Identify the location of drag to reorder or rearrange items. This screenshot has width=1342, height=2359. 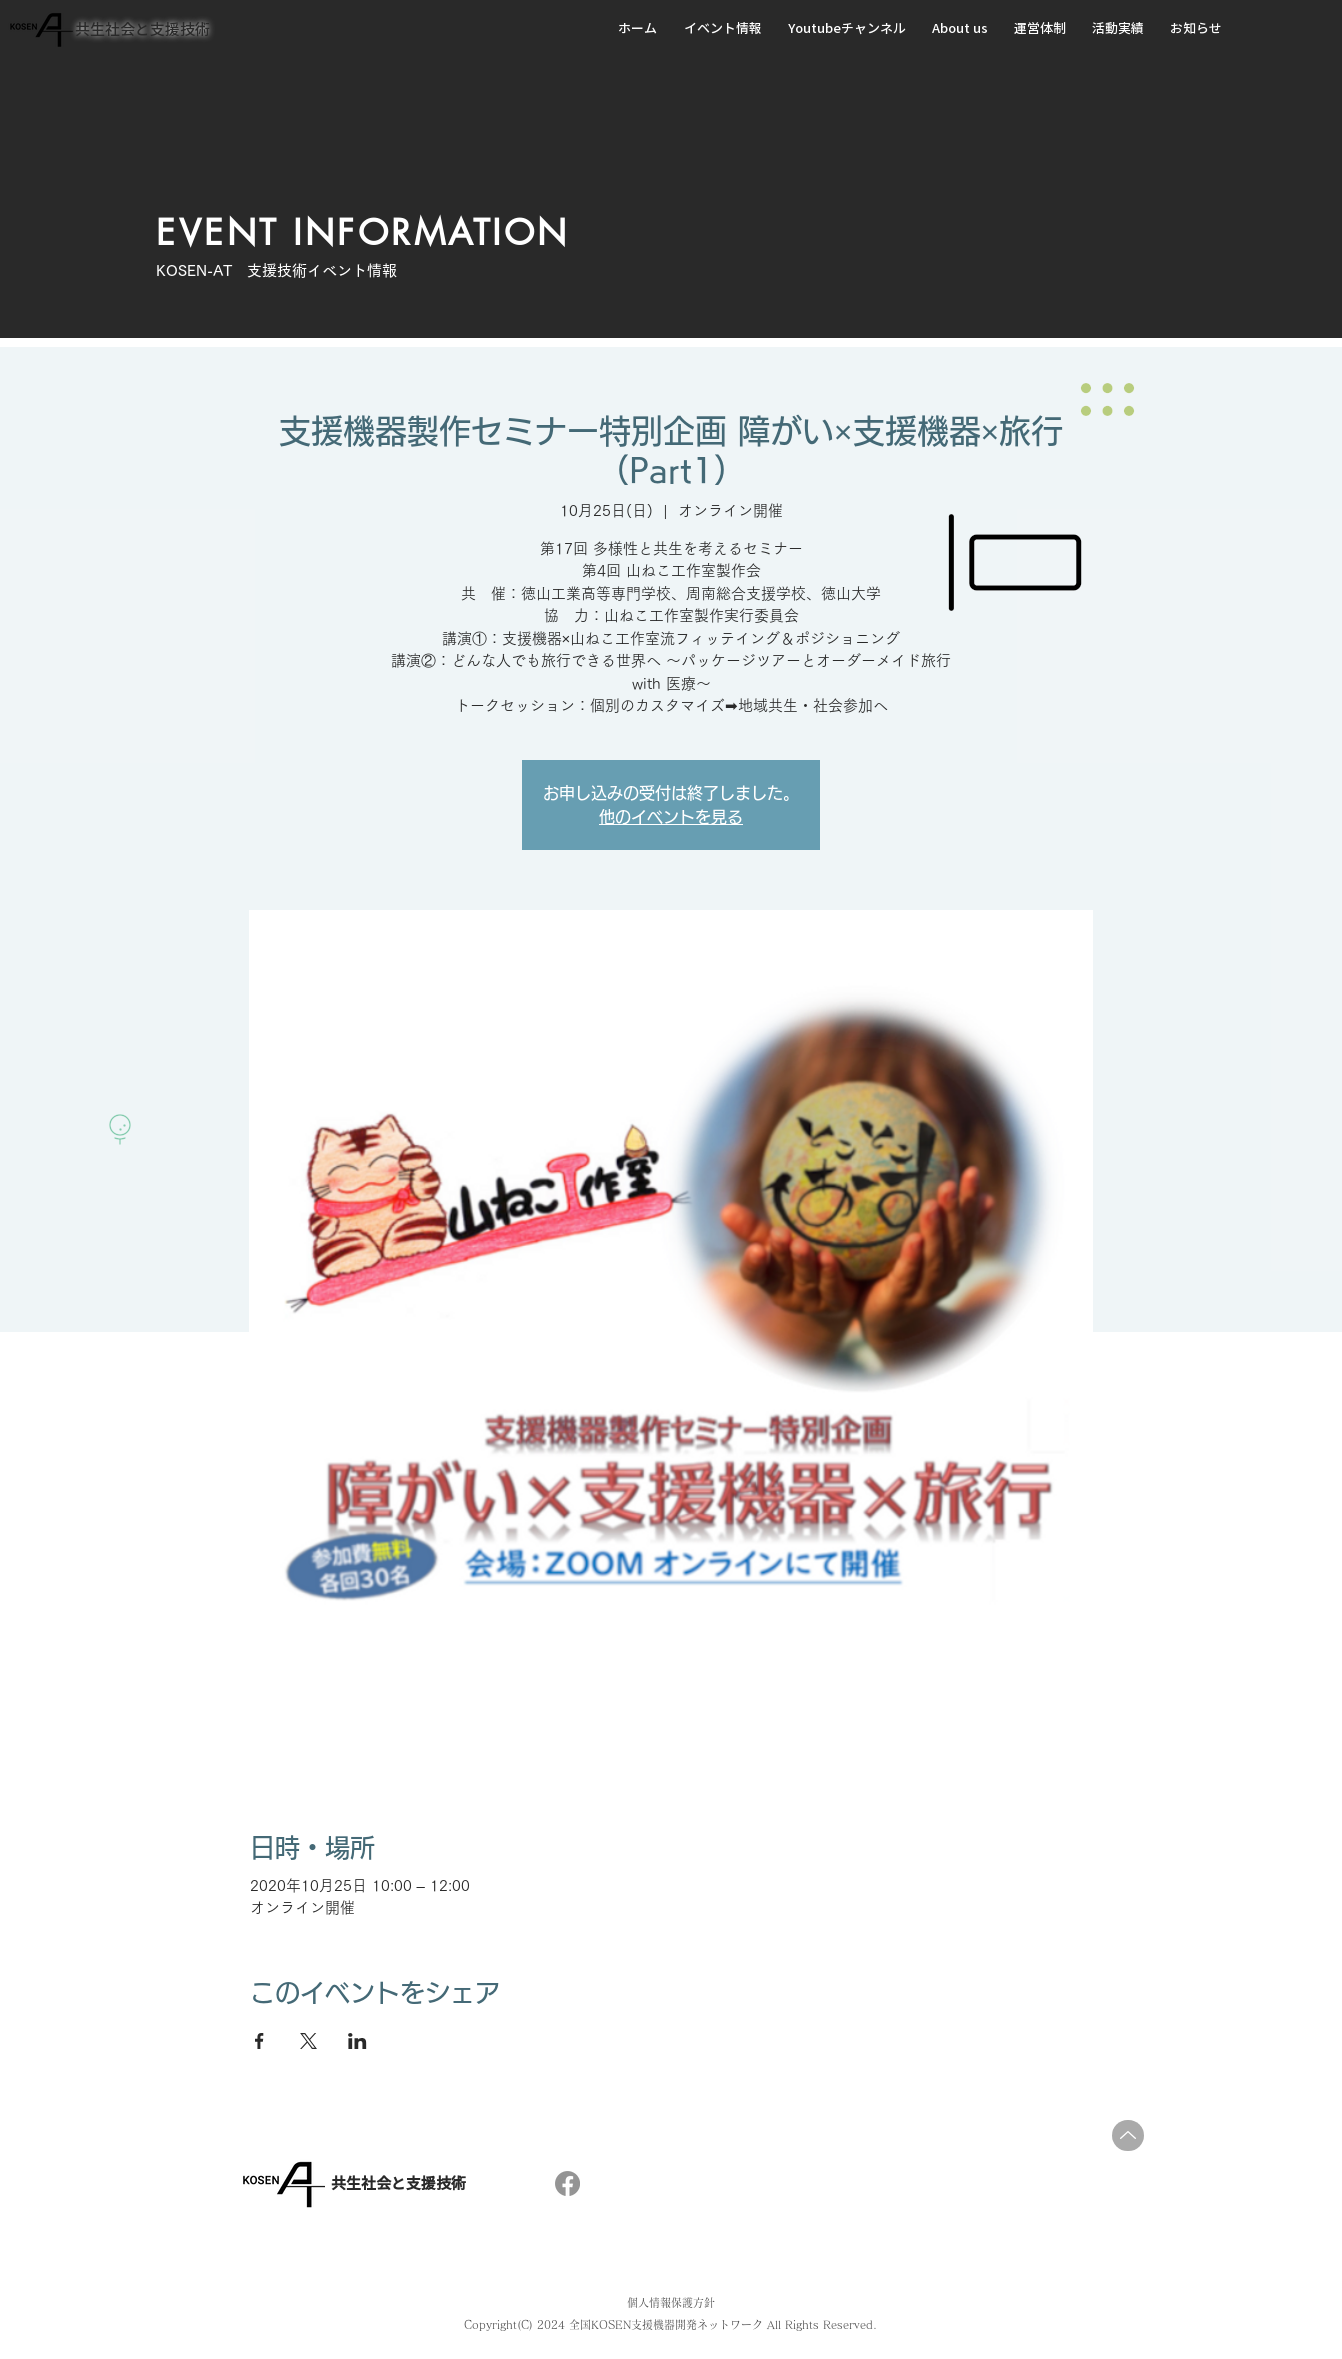
(1107, 399).